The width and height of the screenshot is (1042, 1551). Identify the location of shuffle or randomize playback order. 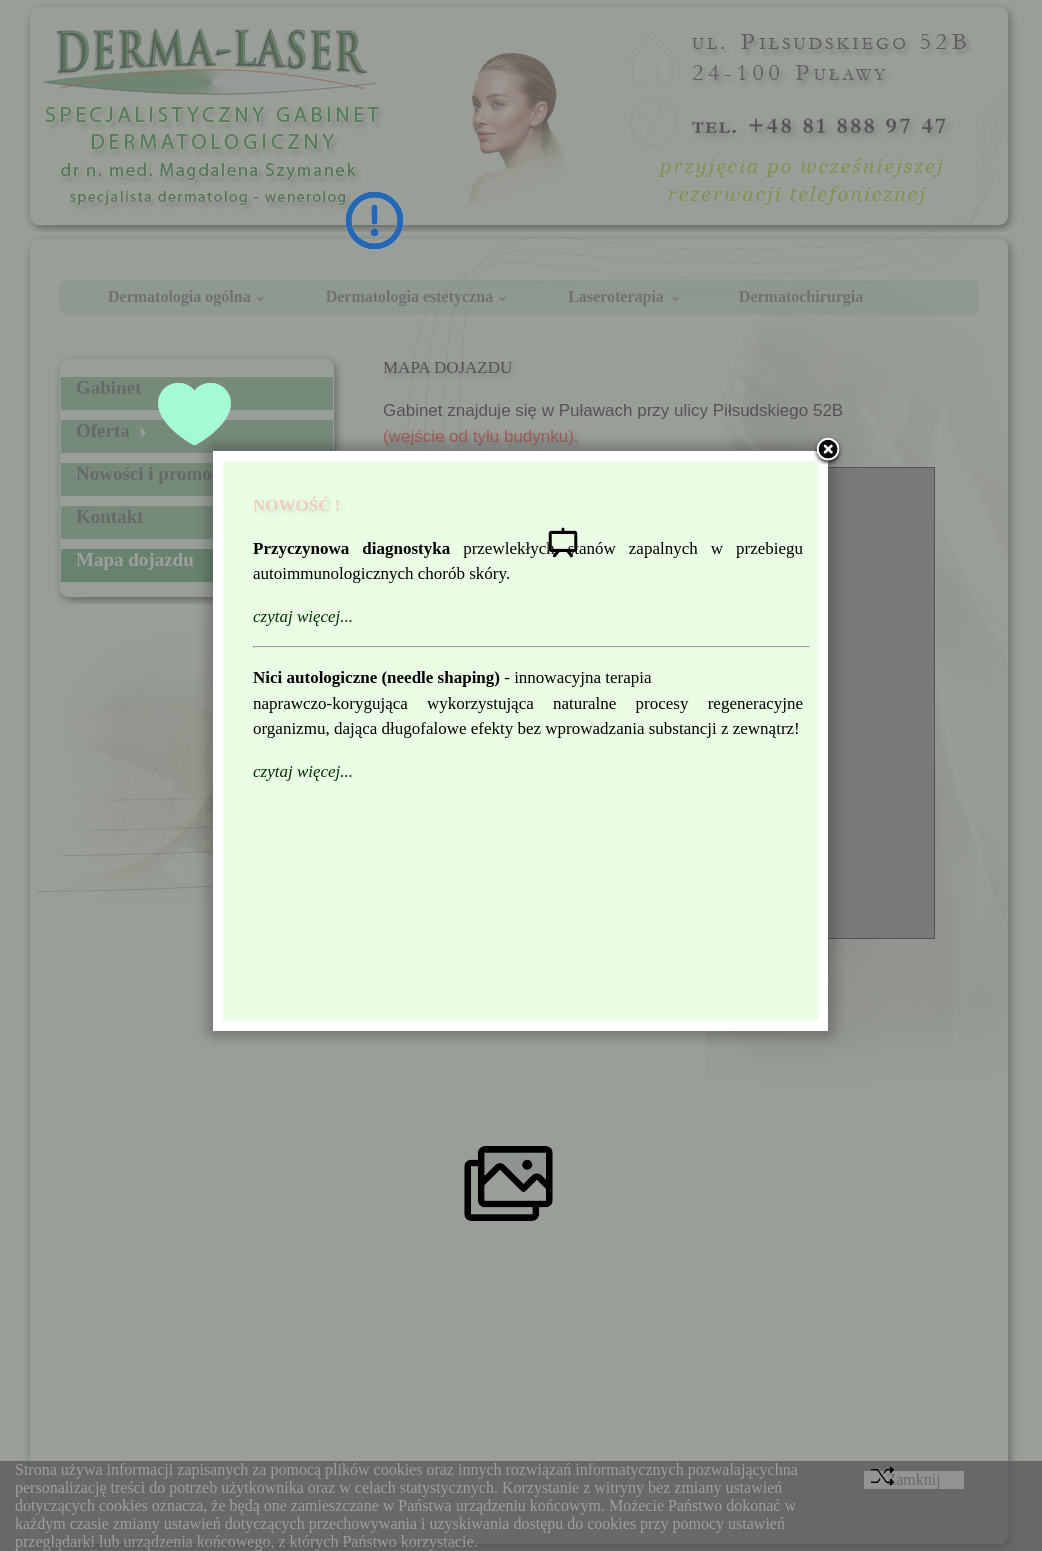
(882, 1476).